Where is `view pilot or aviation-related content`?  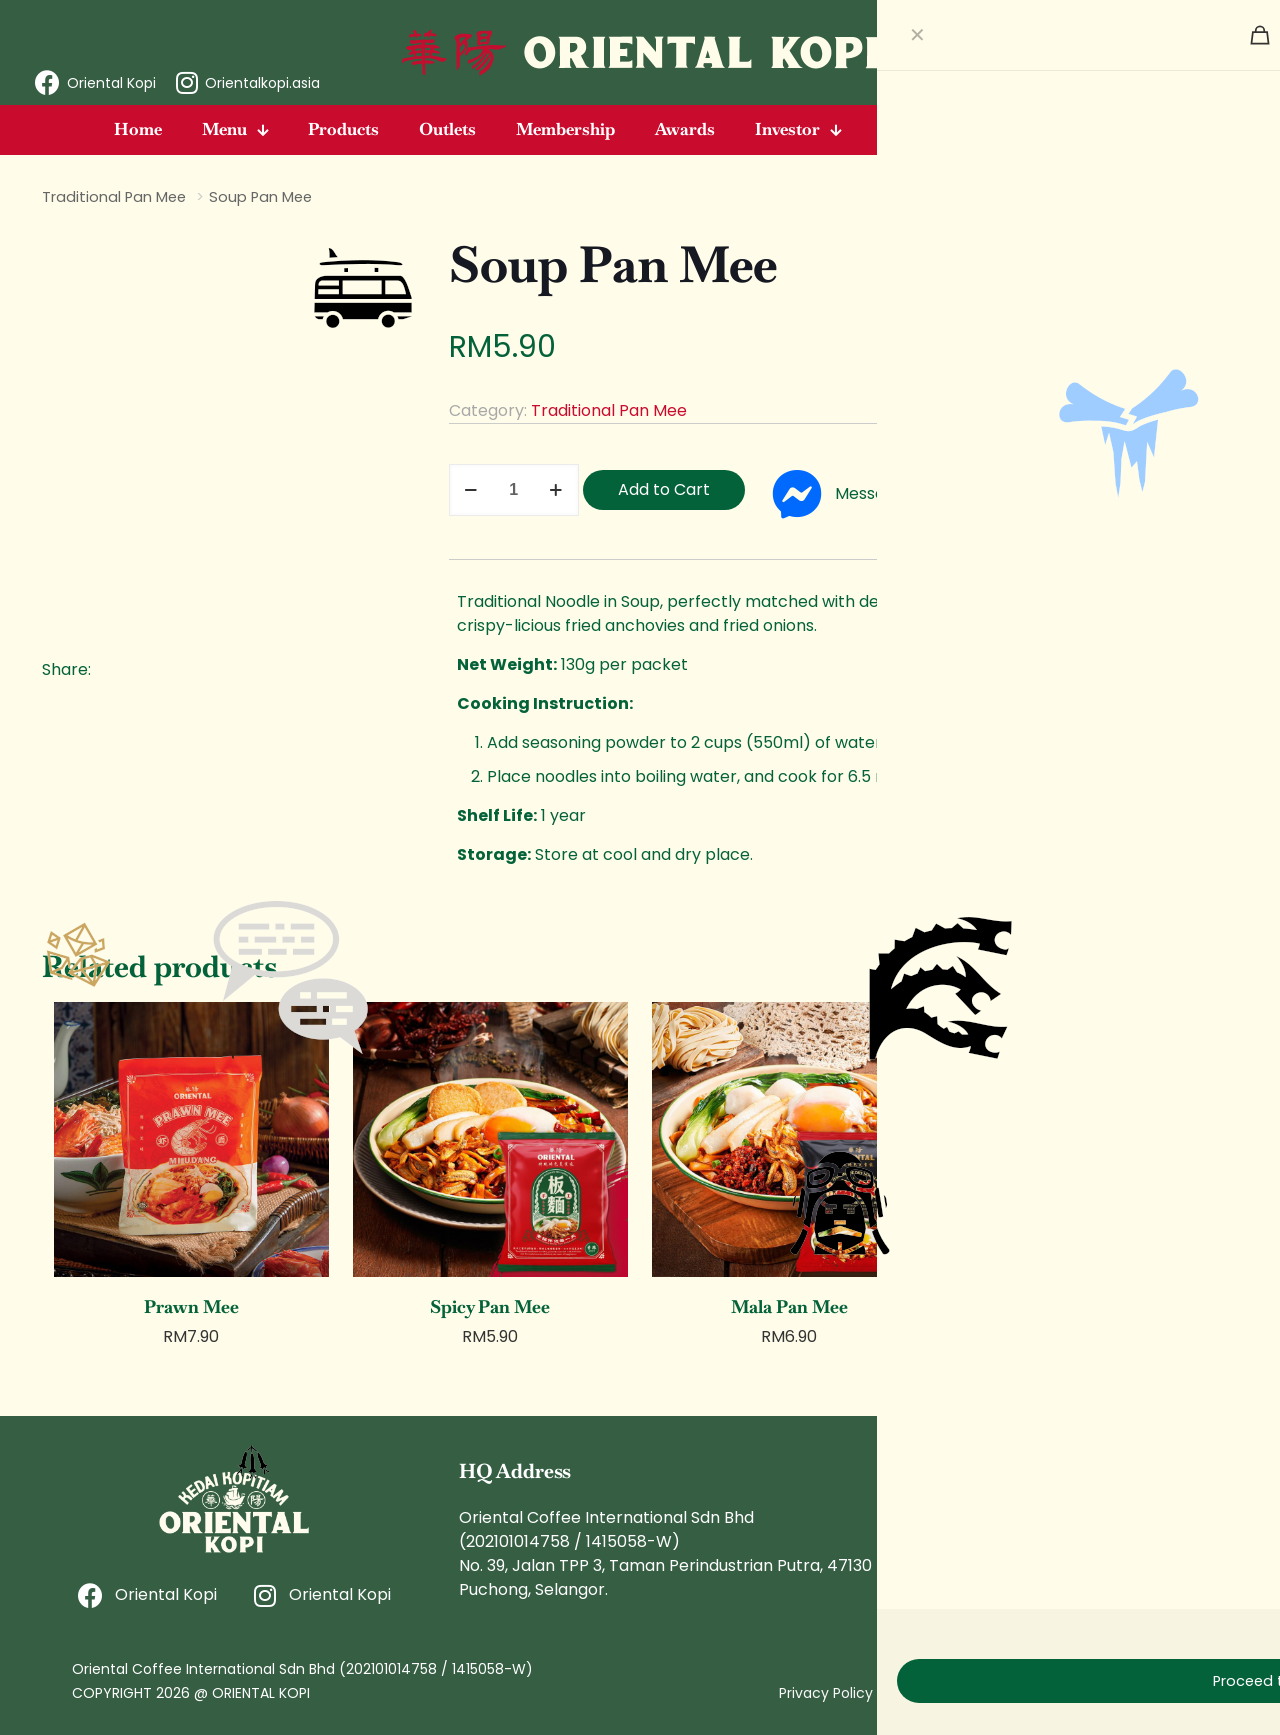
view pilot or aviation-related content is located at coordinates (840, 1203).